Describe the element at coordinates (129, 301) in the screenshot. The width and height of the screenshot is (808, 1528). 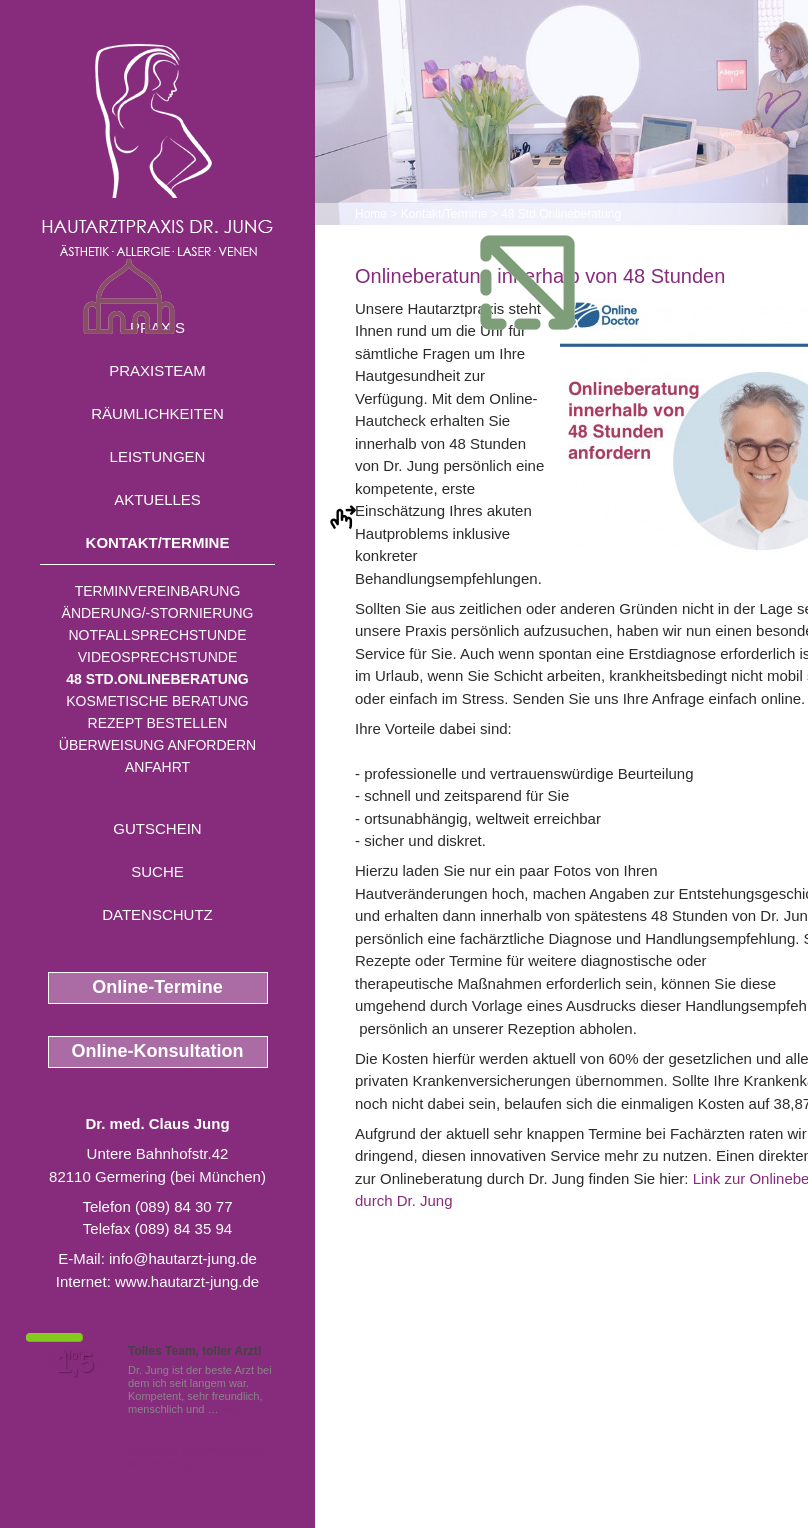
I see `indicates a mosque or islamic place of worship nearby` at that location.